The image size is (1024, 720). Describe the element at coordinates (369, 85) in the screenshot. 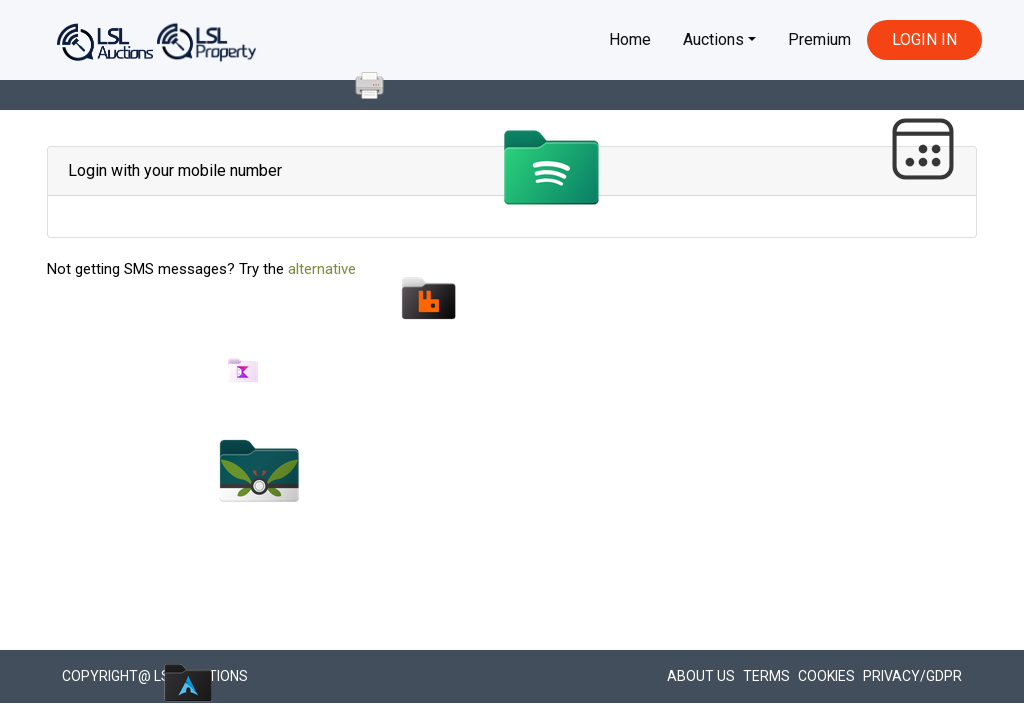

I see `print the current document` at that location.